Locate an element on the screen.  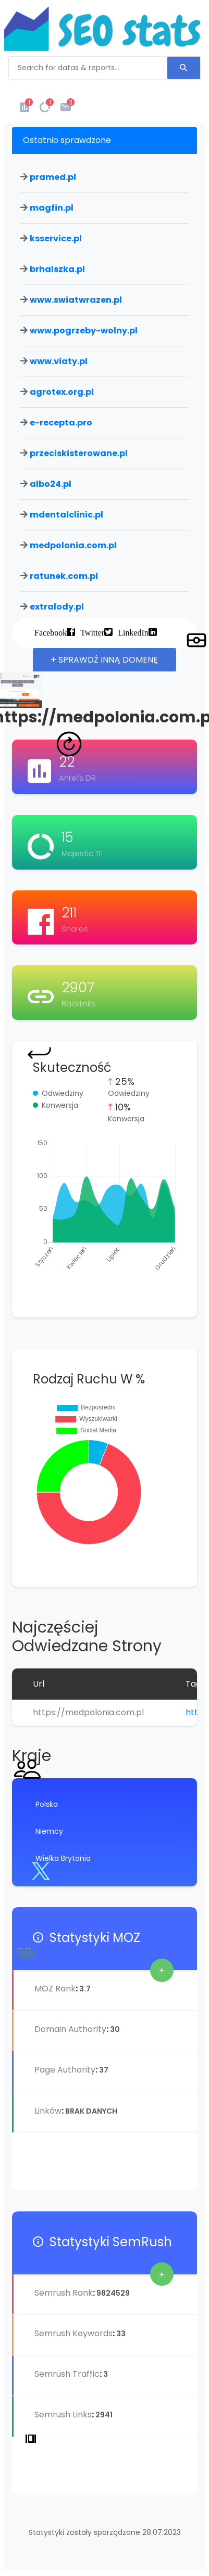
inertia.js framework logo is located at coordinates (26, 1953).